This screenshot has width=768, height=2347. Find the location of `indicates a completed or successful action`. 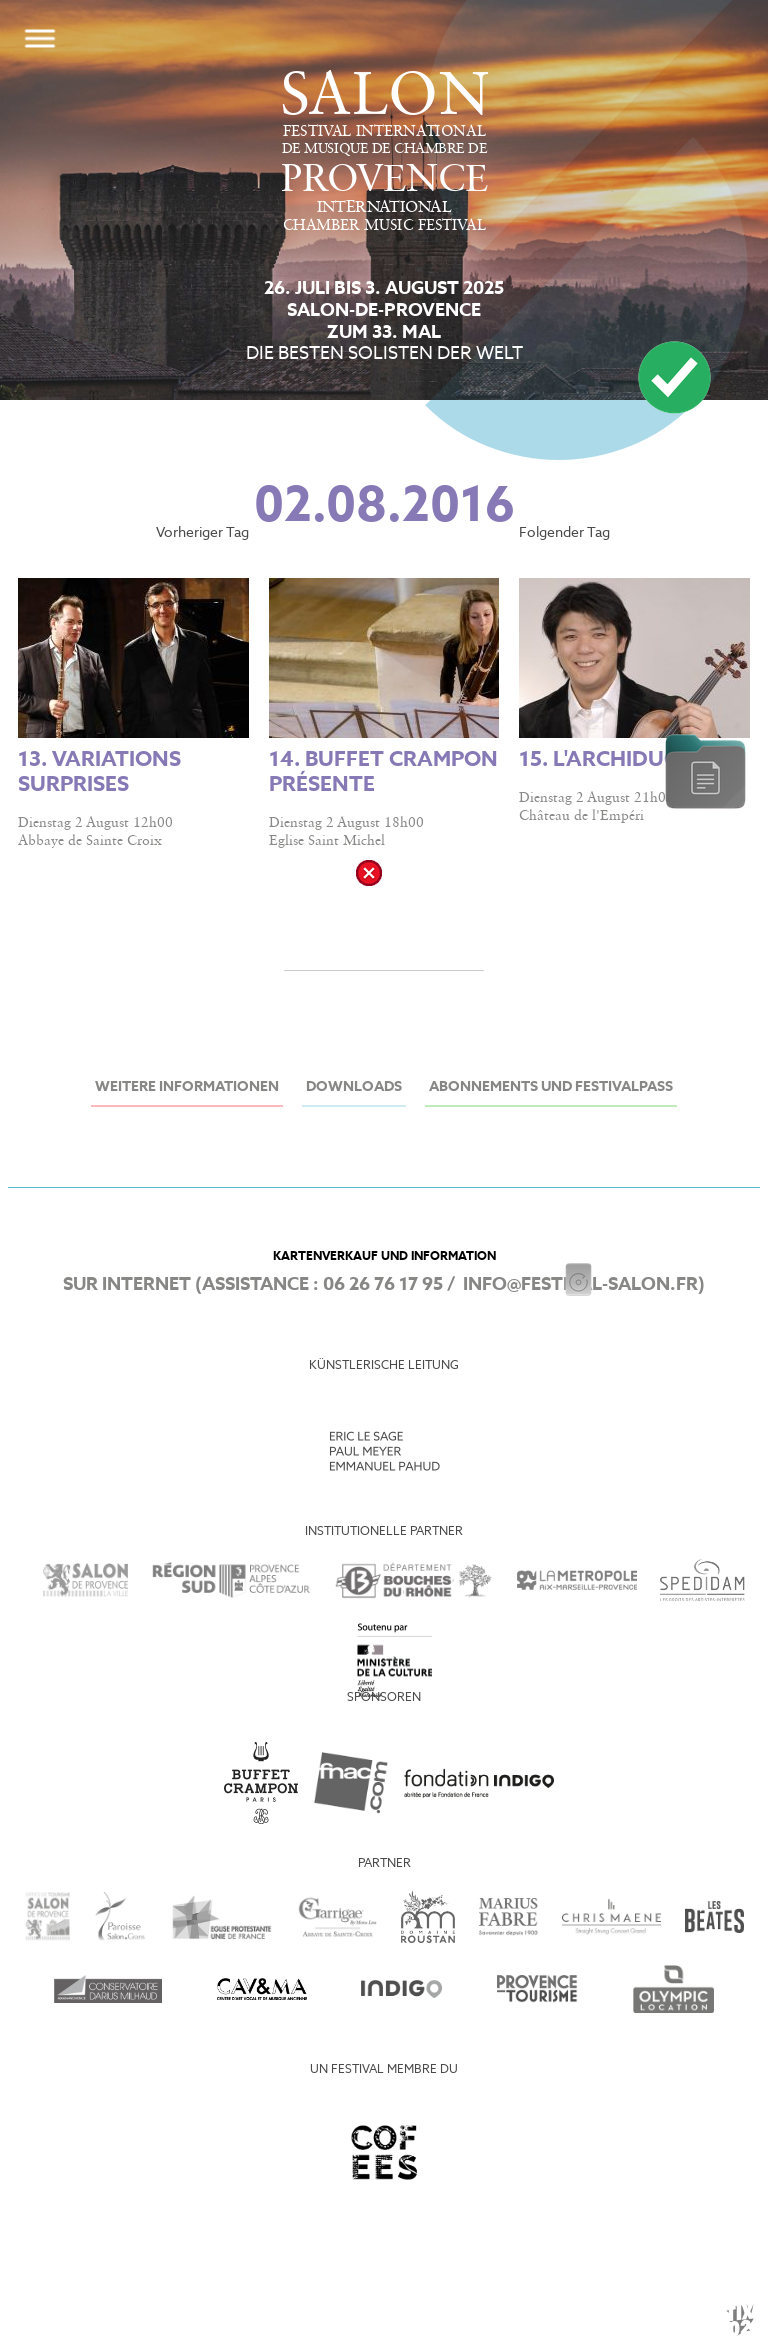

indicates a completed or successful action is located at coordinates (674, 377).